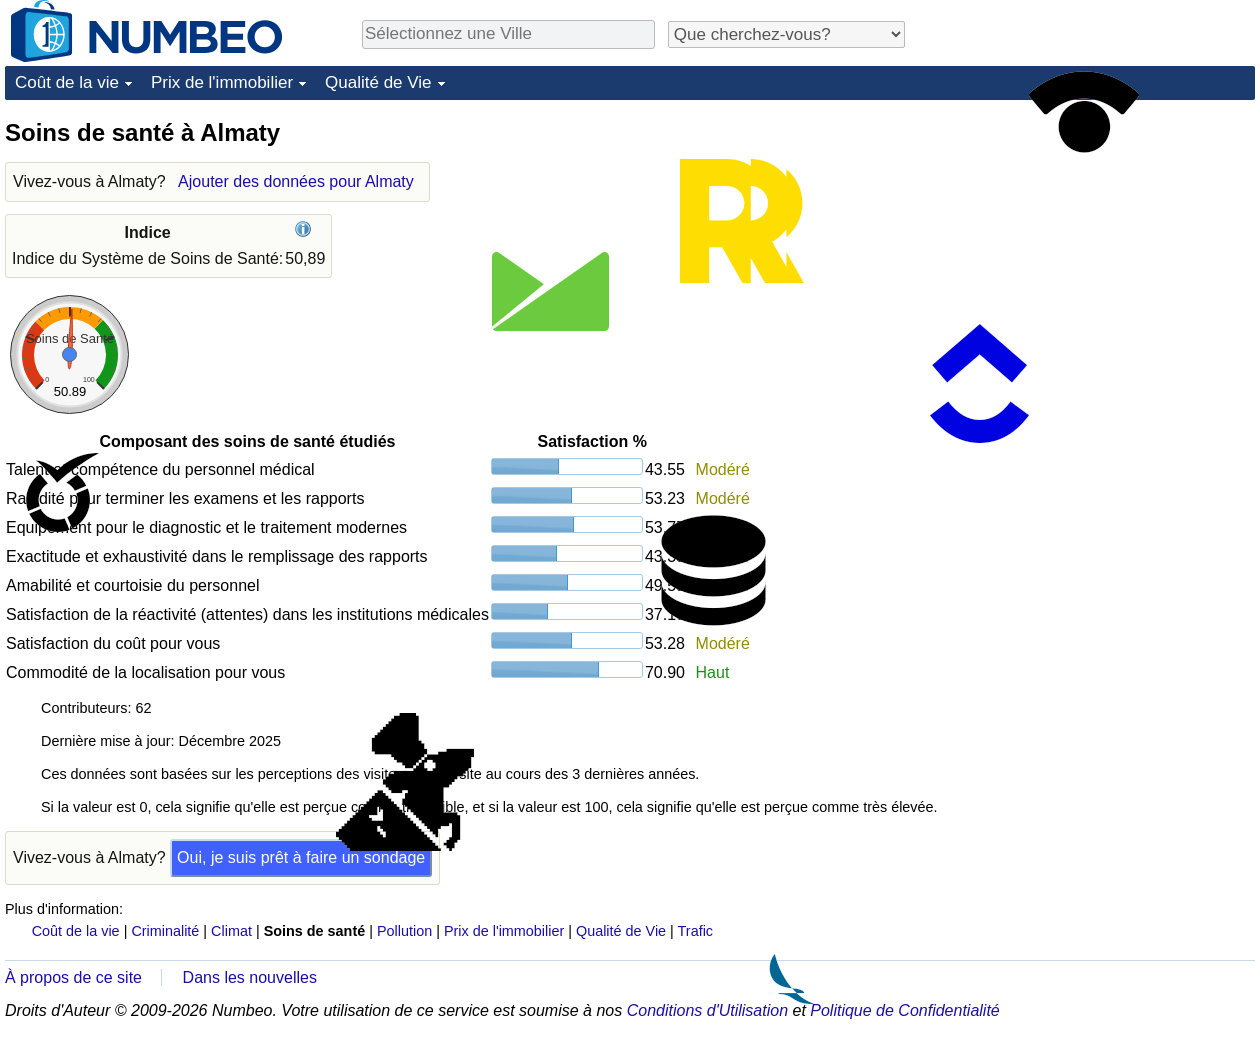  What do you see at coordinates (1084, 112) in the screenshot?
I see `Atlassian Statuspage logo` at bounding box center [1084, 112].